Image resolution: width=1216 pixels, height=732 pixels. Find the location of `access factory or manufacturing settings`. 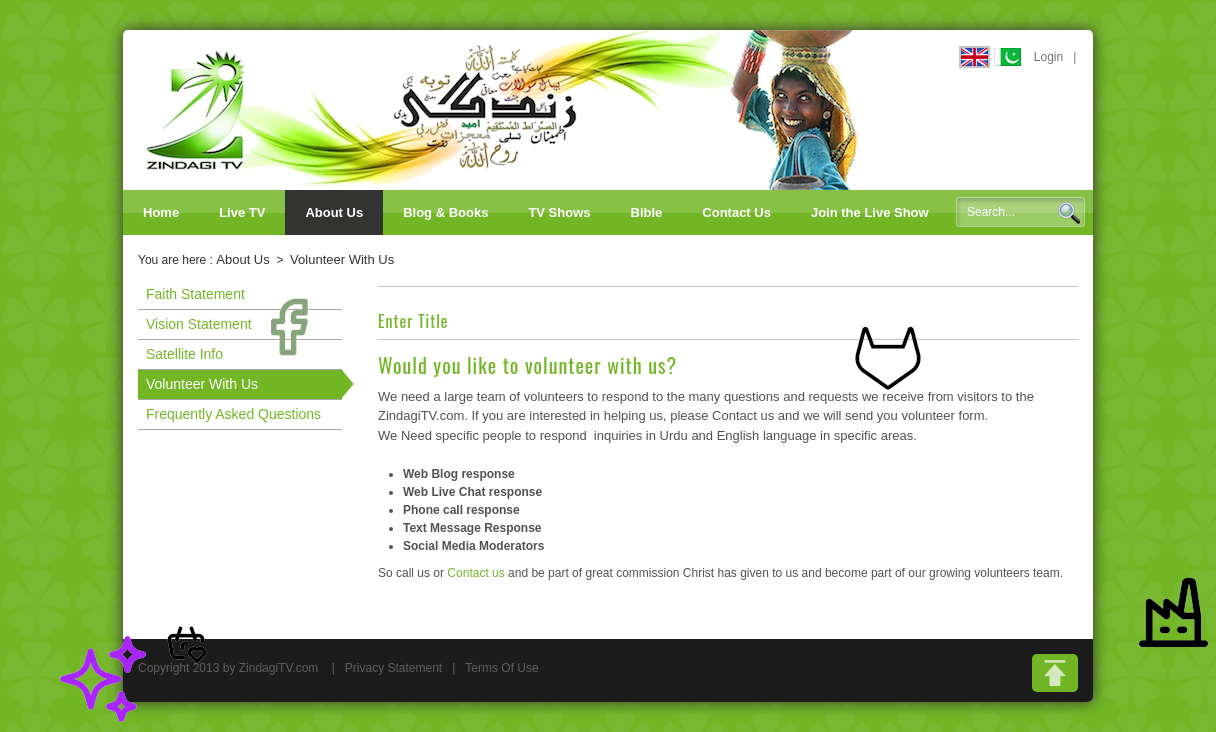

access factory or manufacturing settings is located at coordinates (1173, 612).